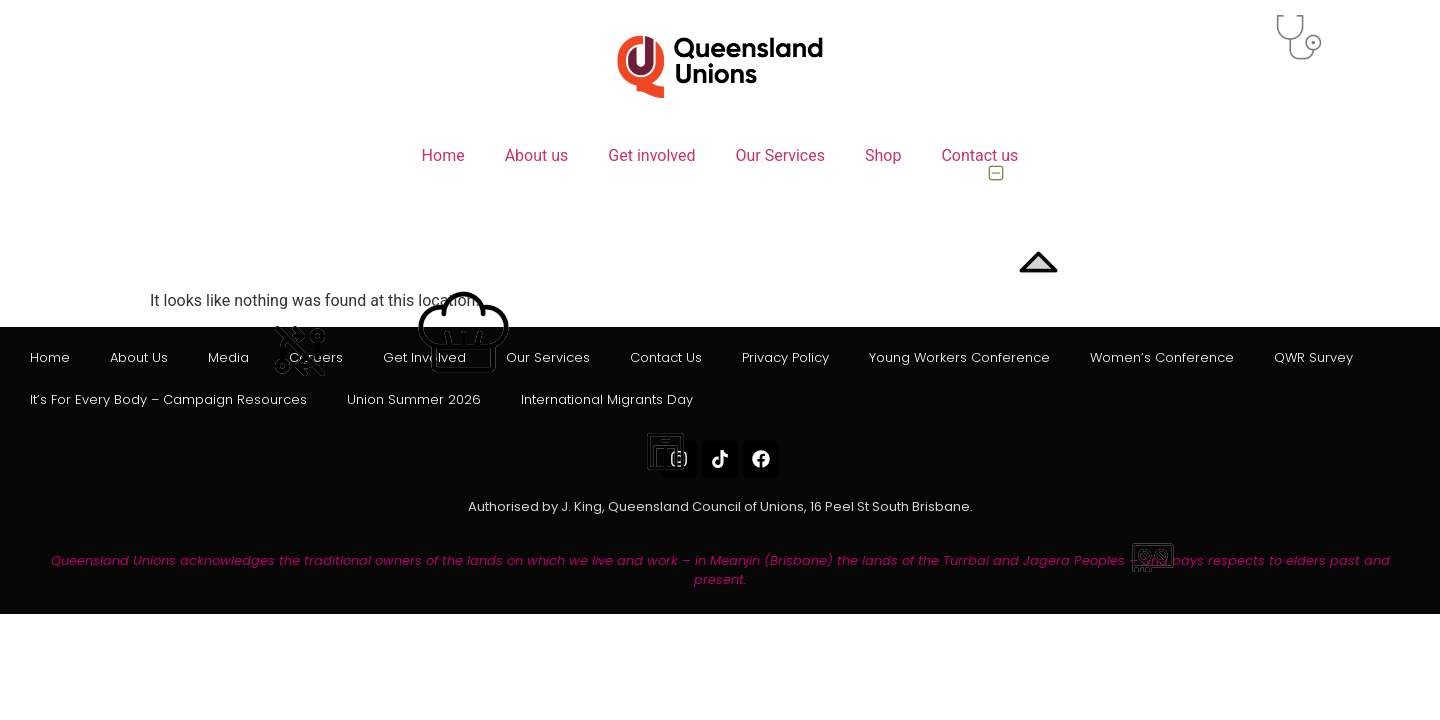  What do you see at coordinates (996, 173) in the screenshot?
I see `flat dry laundry care instruction` at bounding box center [996, 173].